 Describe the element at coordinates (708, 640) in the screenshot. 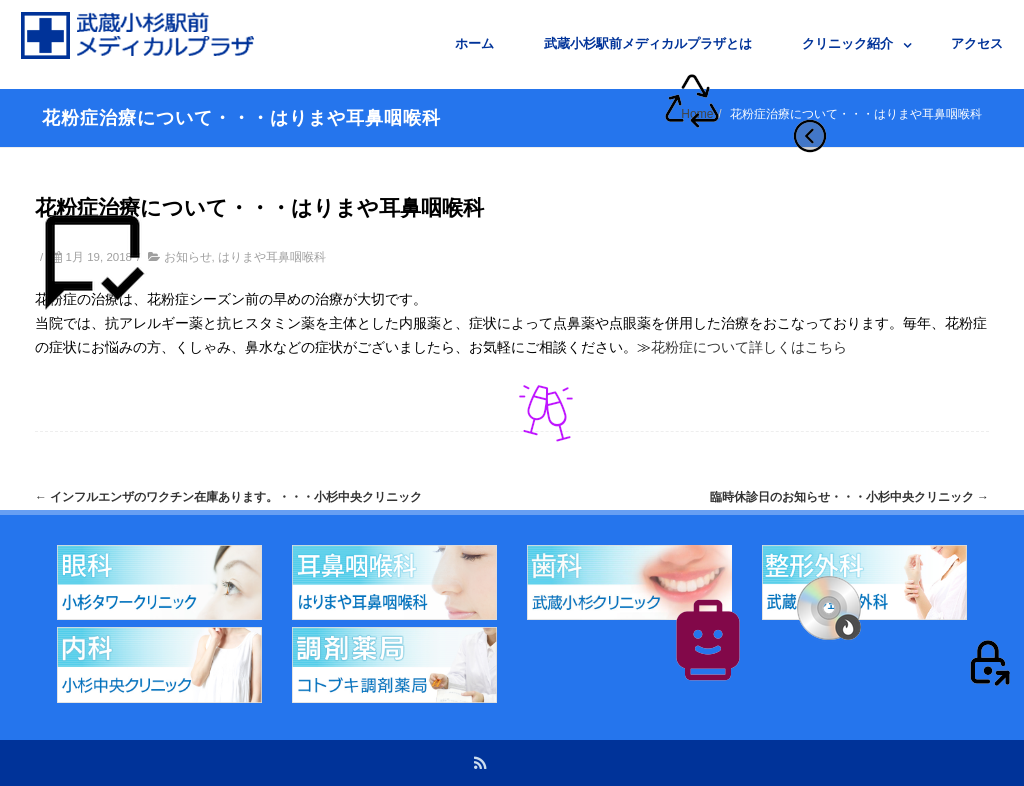

I see `indicates a playful or fun mode` at that location.